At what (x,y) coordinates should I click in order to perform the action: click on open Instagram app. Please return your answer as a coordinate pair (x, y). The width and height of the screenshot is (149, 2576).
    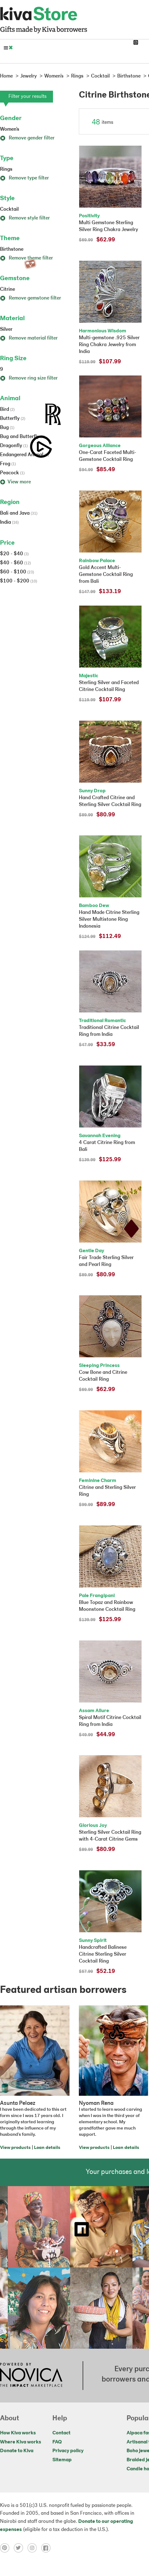
    Looking at the image, I should click on (136, 42).